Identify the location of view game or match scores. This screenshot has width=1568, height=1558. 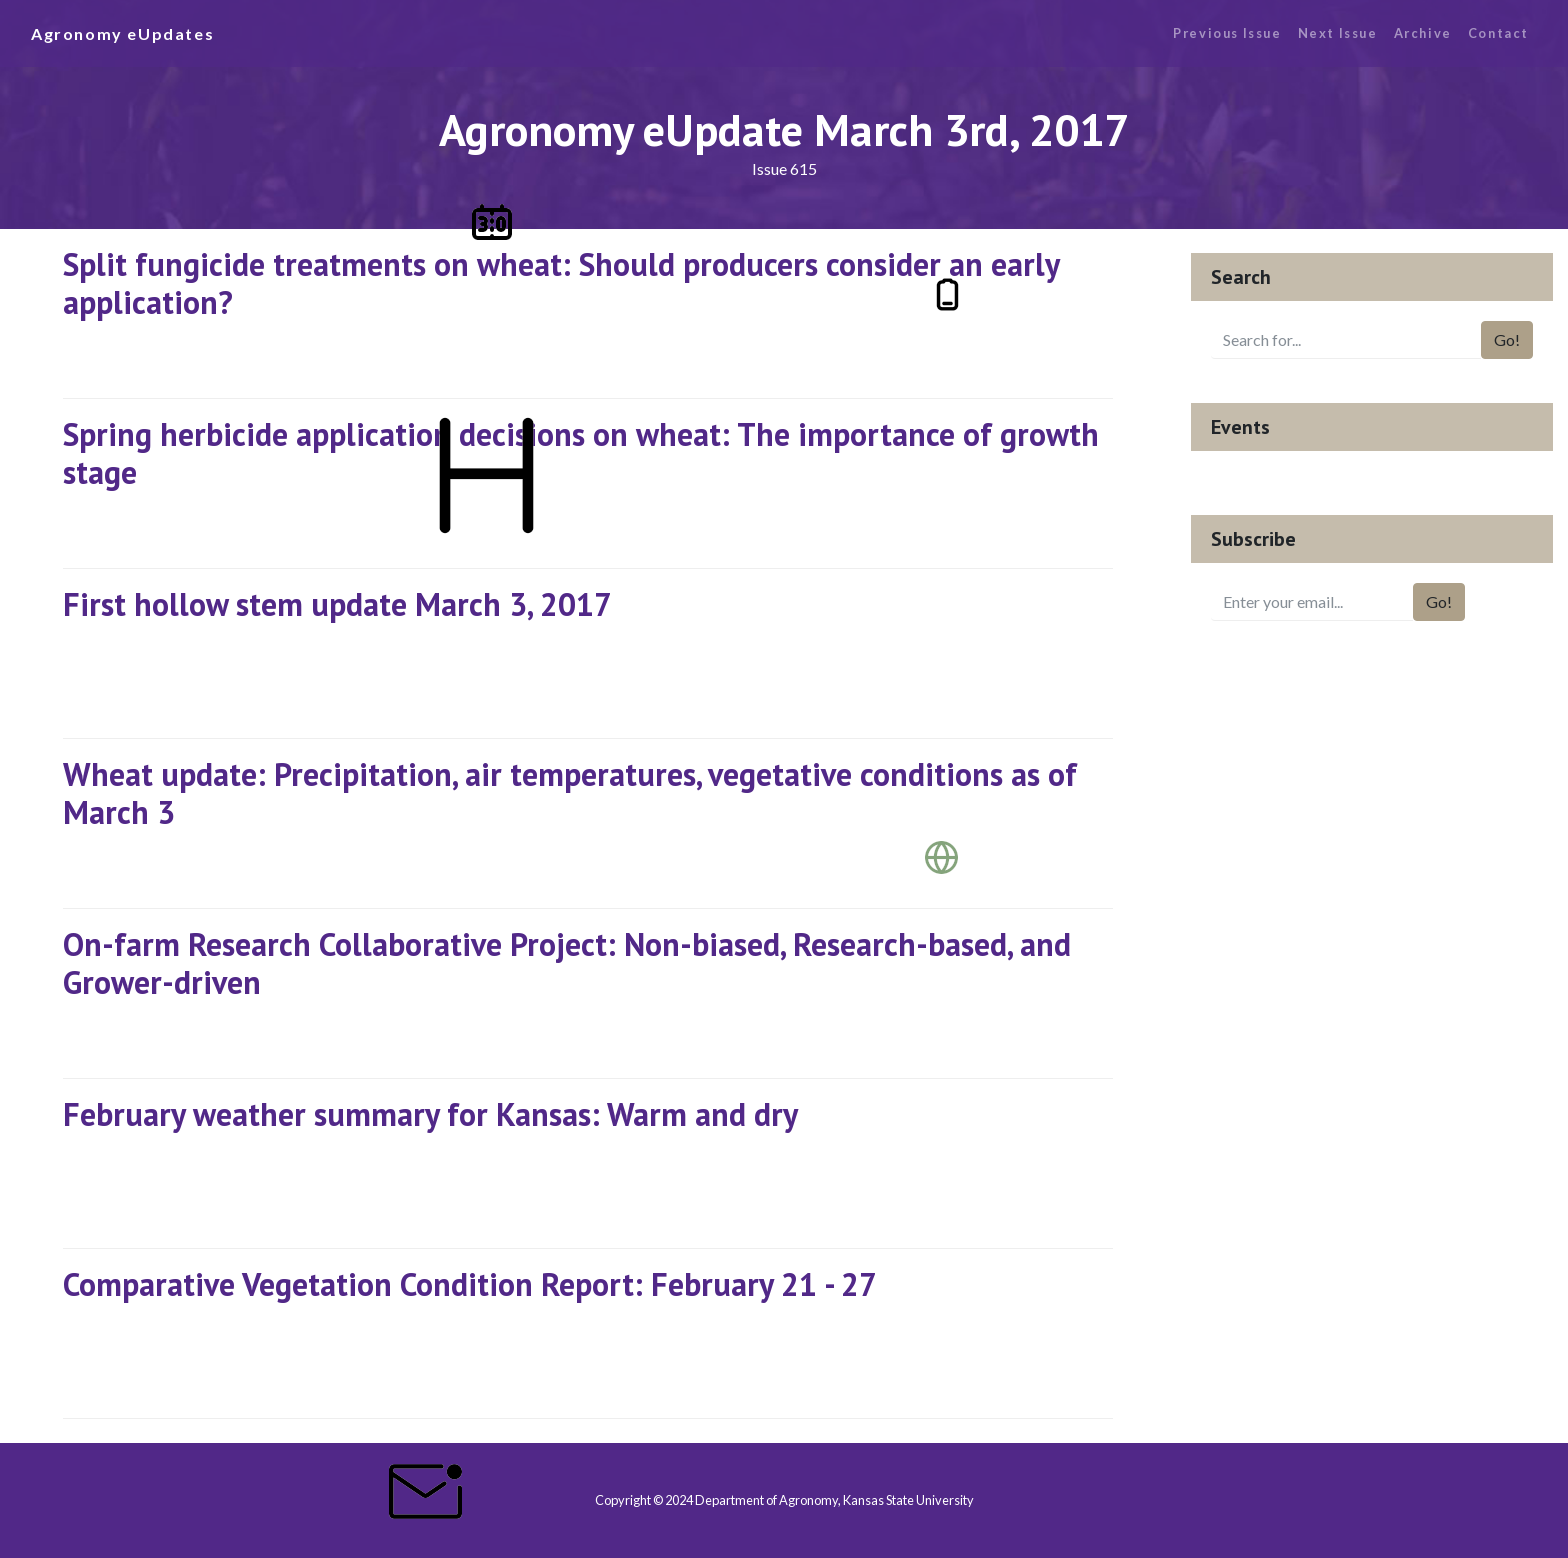
(492, 224).